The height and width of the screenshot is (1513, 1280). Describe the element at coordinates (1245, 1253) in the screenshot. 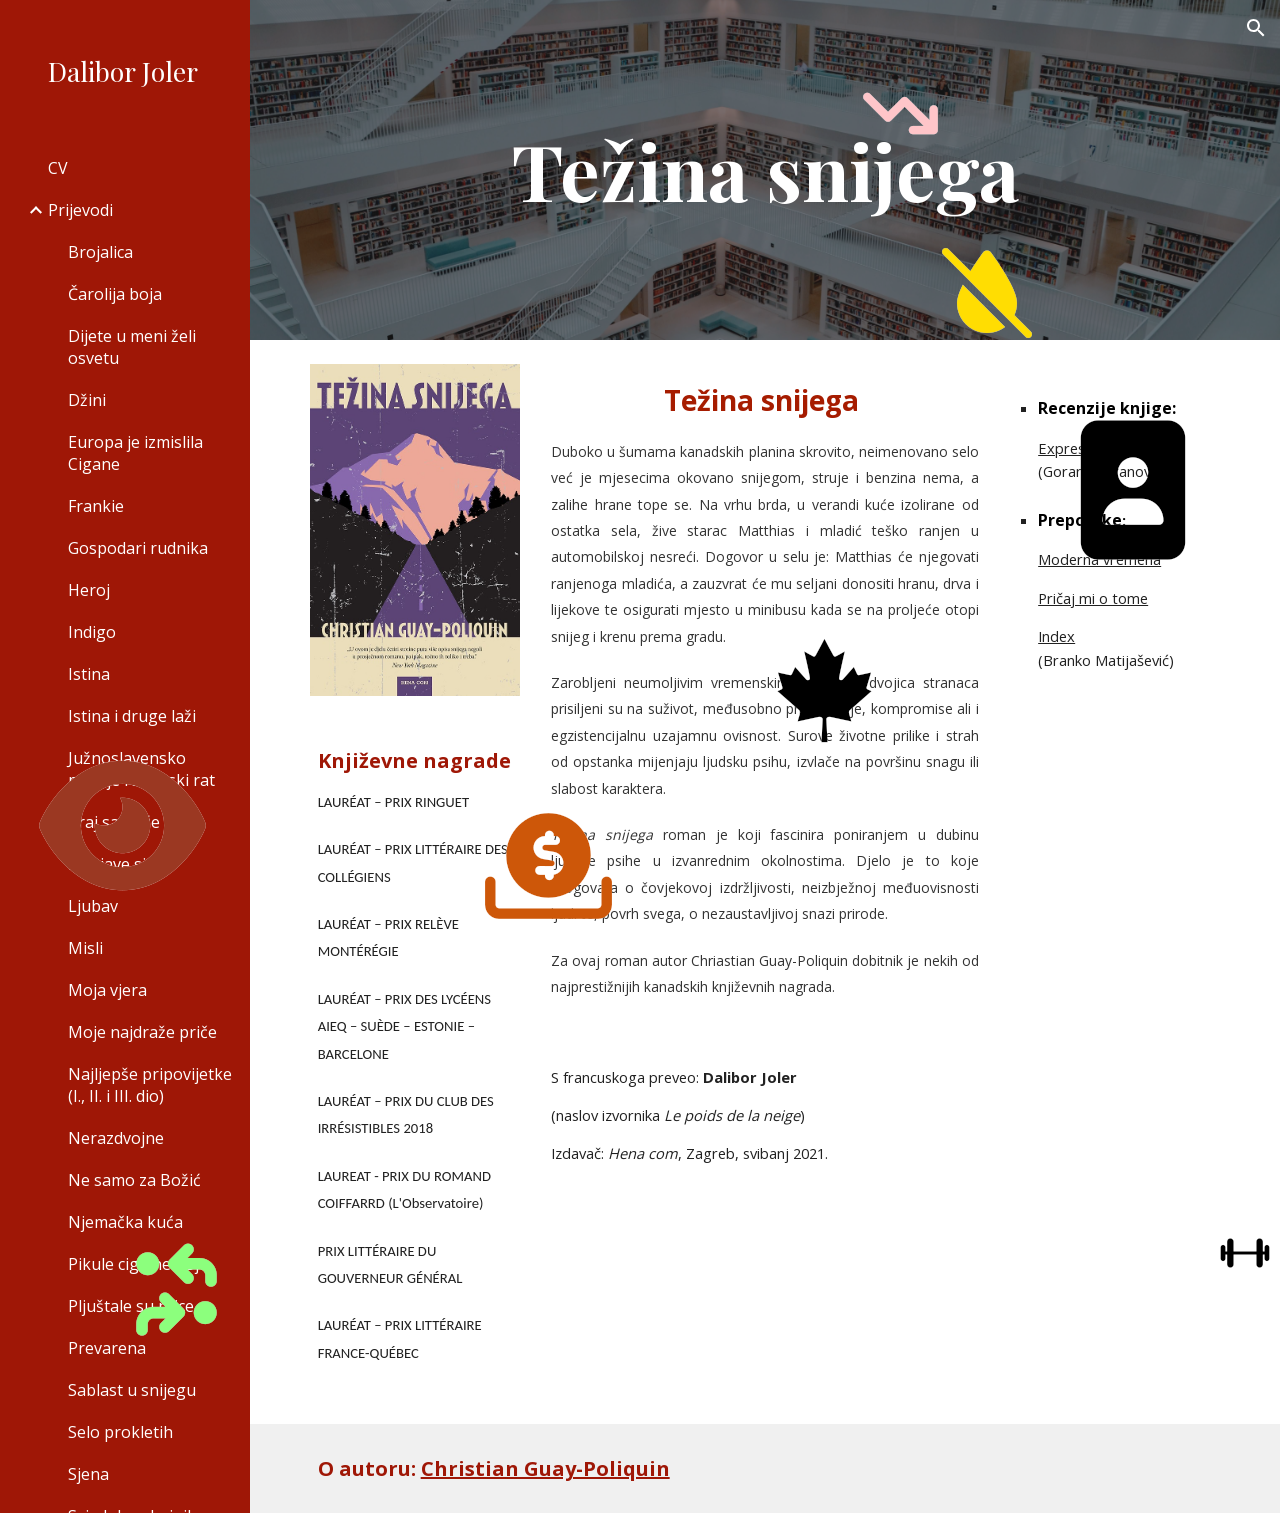

I see `access workout or fitness features` at that location.